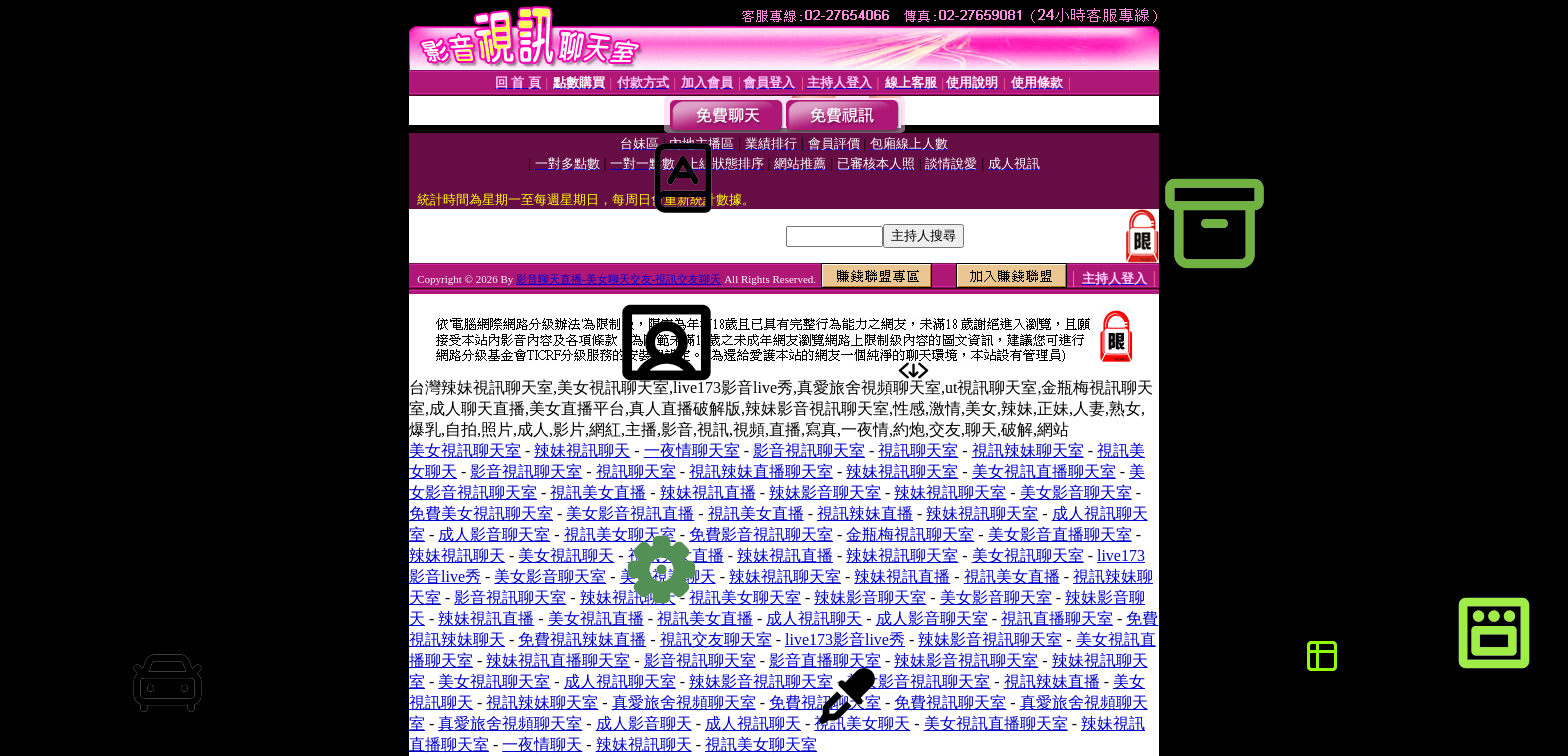  What do you see at coordinates (1214, 223) in the screenshot?
I see `archive this item` at bounding box center [1214, 223].